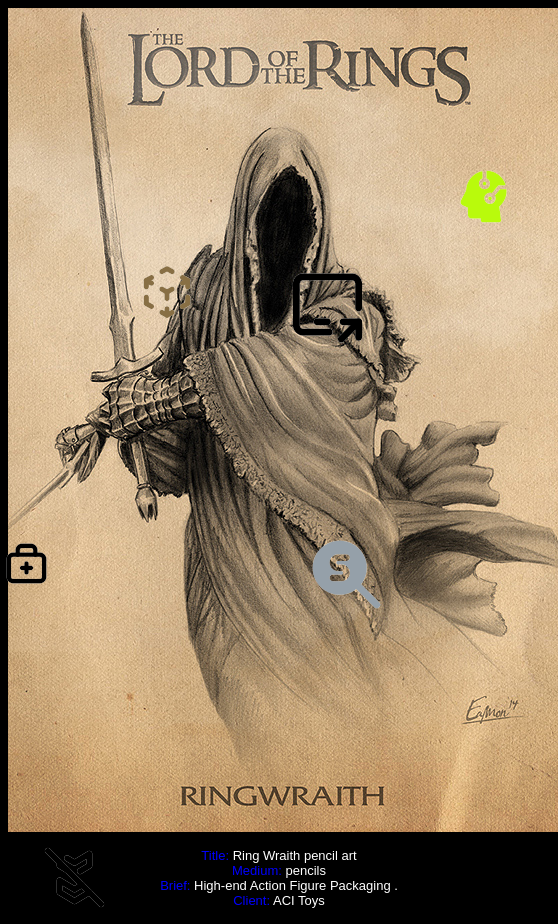 This screenshot has height=924, width=558. Describe the element at coordinates (167, 292) in the screenshot. I see `access 3D modeling or spatial view options` at that location.